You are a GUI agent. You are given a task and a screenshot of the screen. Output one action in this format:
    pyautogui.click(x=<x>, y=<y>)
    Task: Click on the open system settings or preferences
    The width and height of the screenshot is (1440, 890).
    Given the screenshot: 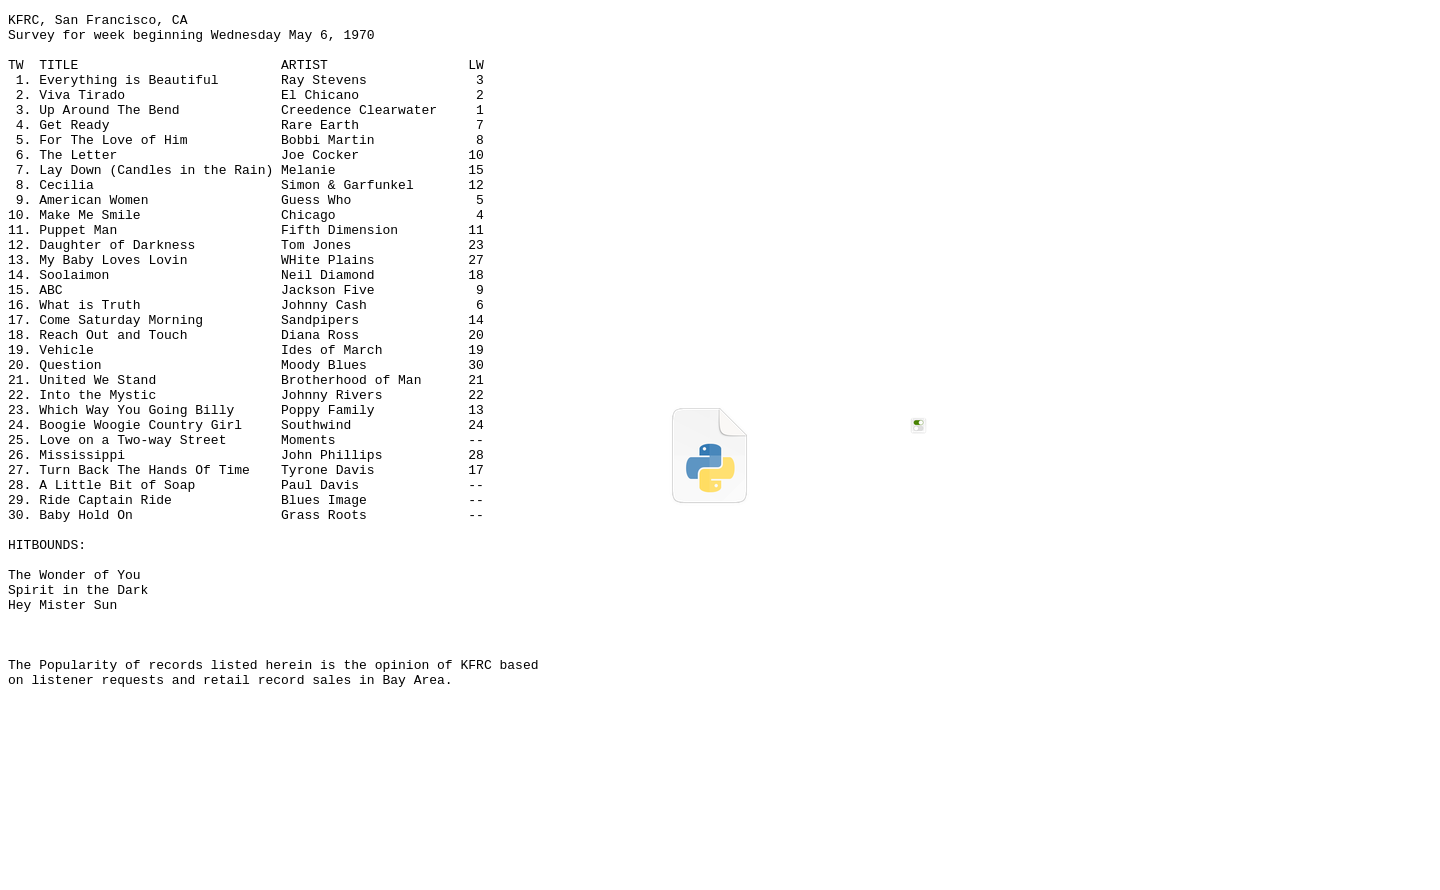 What is the action you would take?
    pyautogui.click(x=918, y=425)
    